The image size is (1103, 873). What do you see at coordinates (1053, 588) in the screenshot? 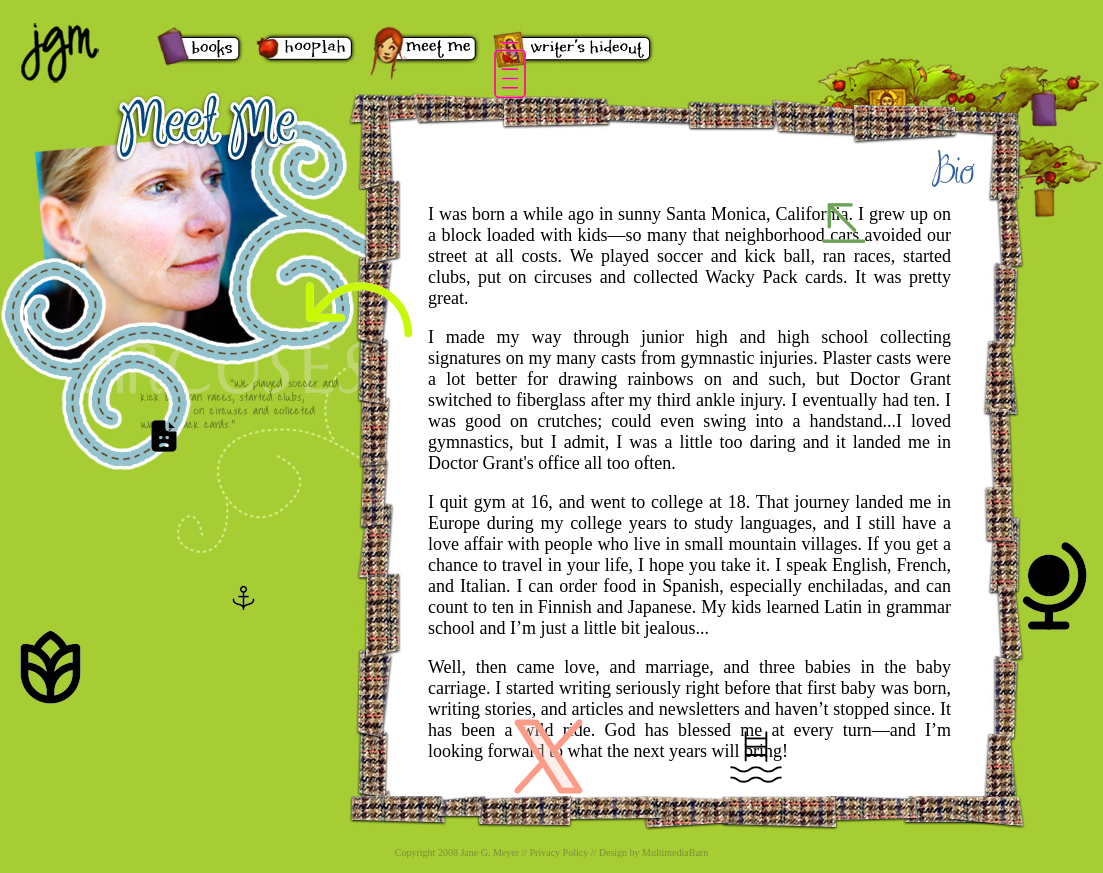
I see `switch to global or worldwide view` at bounding box center [1053, 588].